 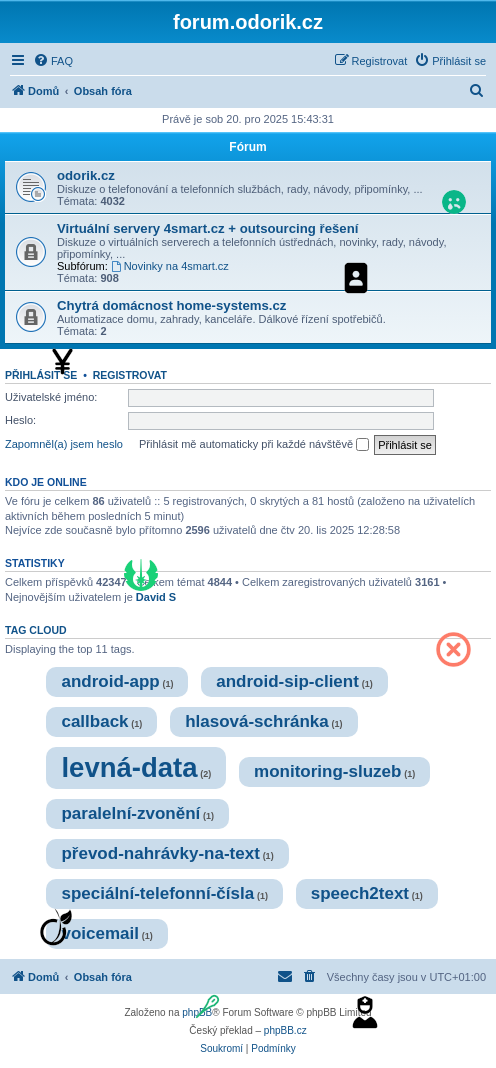 What do you see at coordinates (207, 1006) in the screenshot?
I see `access sewing or crafting tools` at bounding box center [207, 1006].